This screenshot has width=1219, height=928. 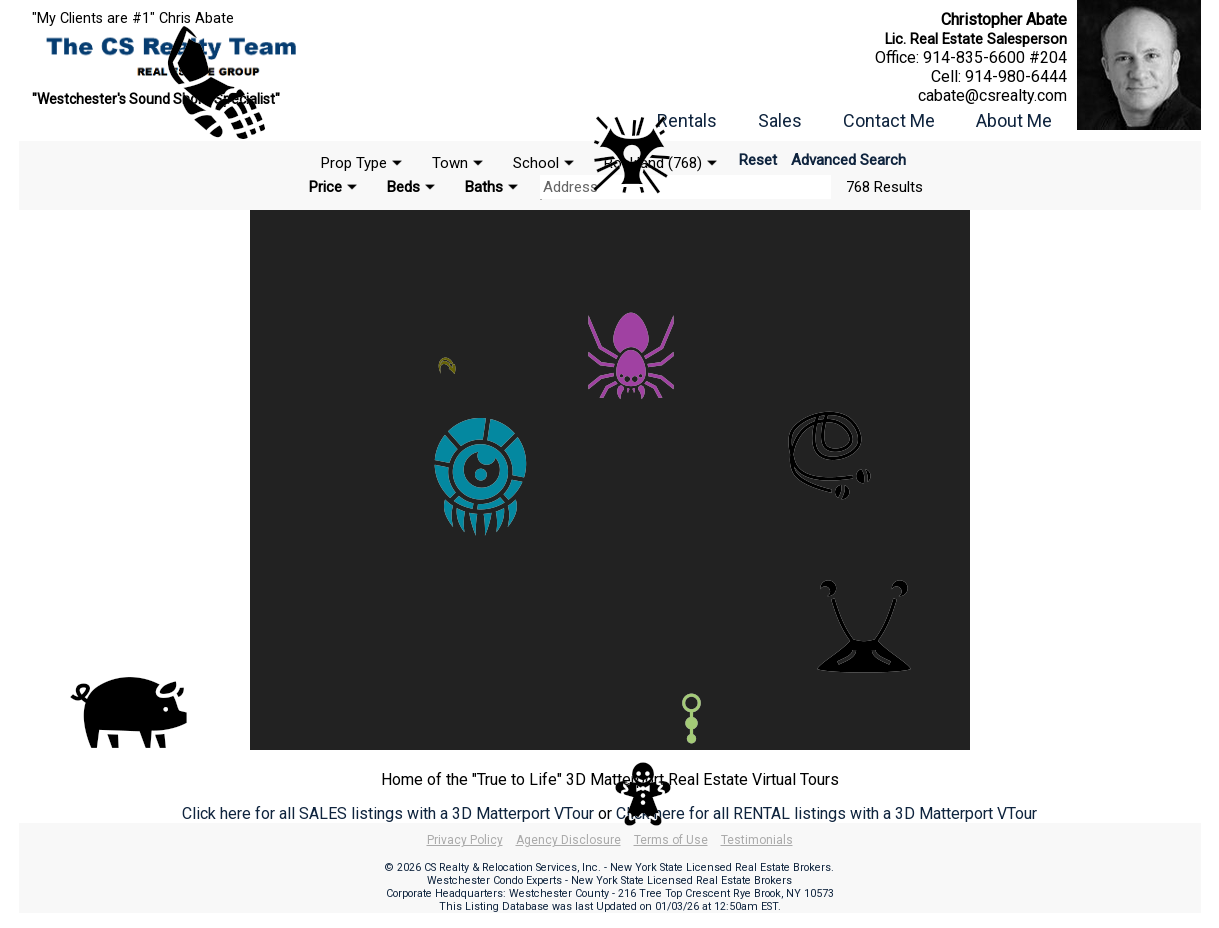 What do you see at coordinates (480, 476) in the screenshot?
I see `summon or activate a beholder creature` at bounding box center [480, 476].